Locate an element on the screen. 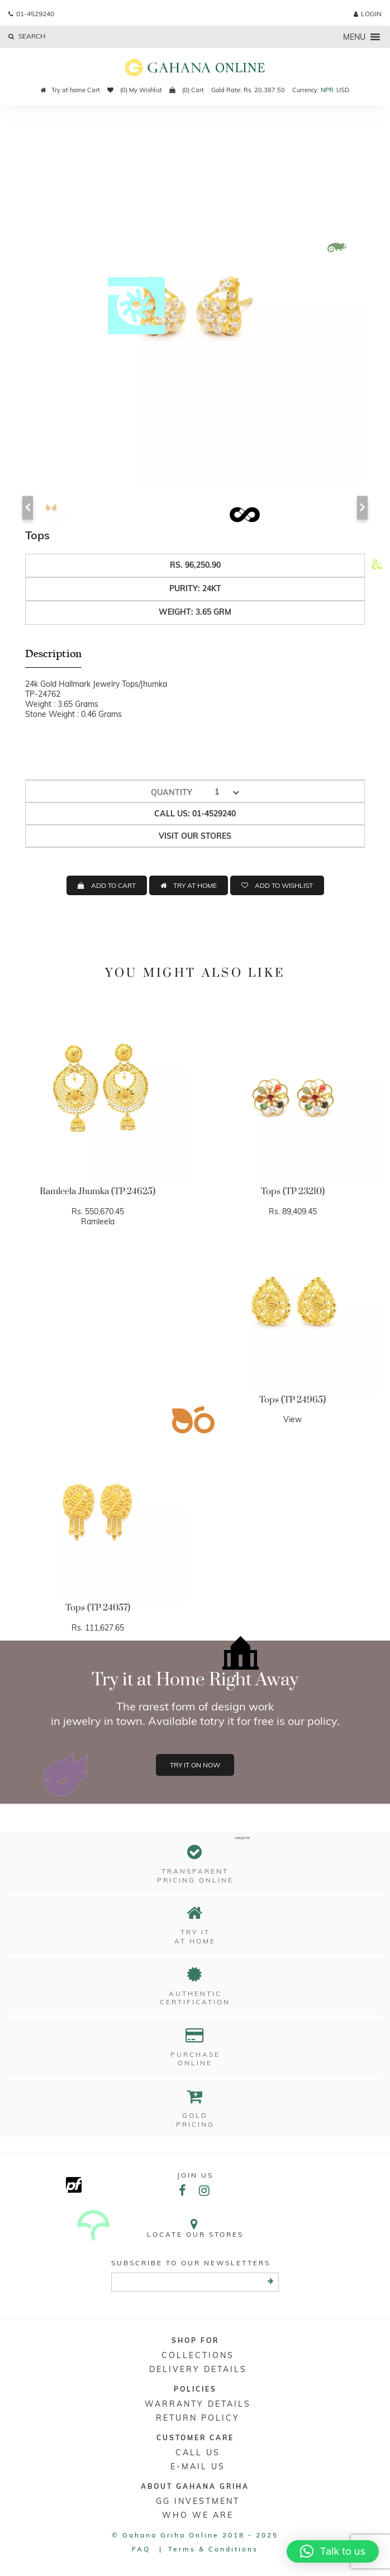 The height and width of the screenshot is (2576, 390). open pfSense firewall dashboard is located at coordinates (74, 2185).